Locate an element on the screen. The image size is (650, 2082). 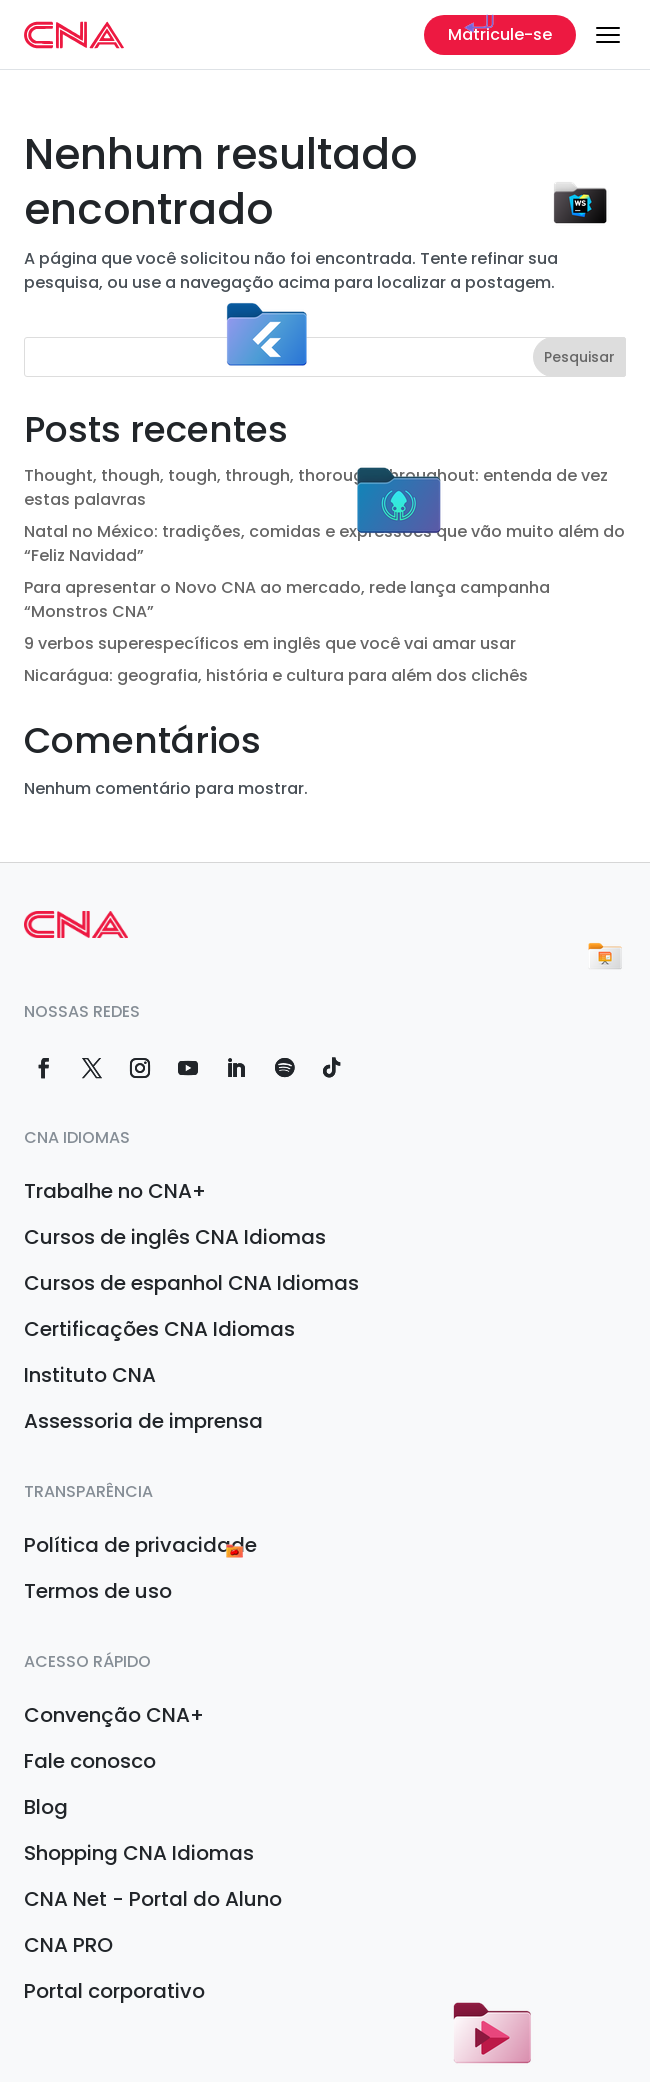
open folder containing LibreOffice Impress presentations is located at coordinates (605, 957).